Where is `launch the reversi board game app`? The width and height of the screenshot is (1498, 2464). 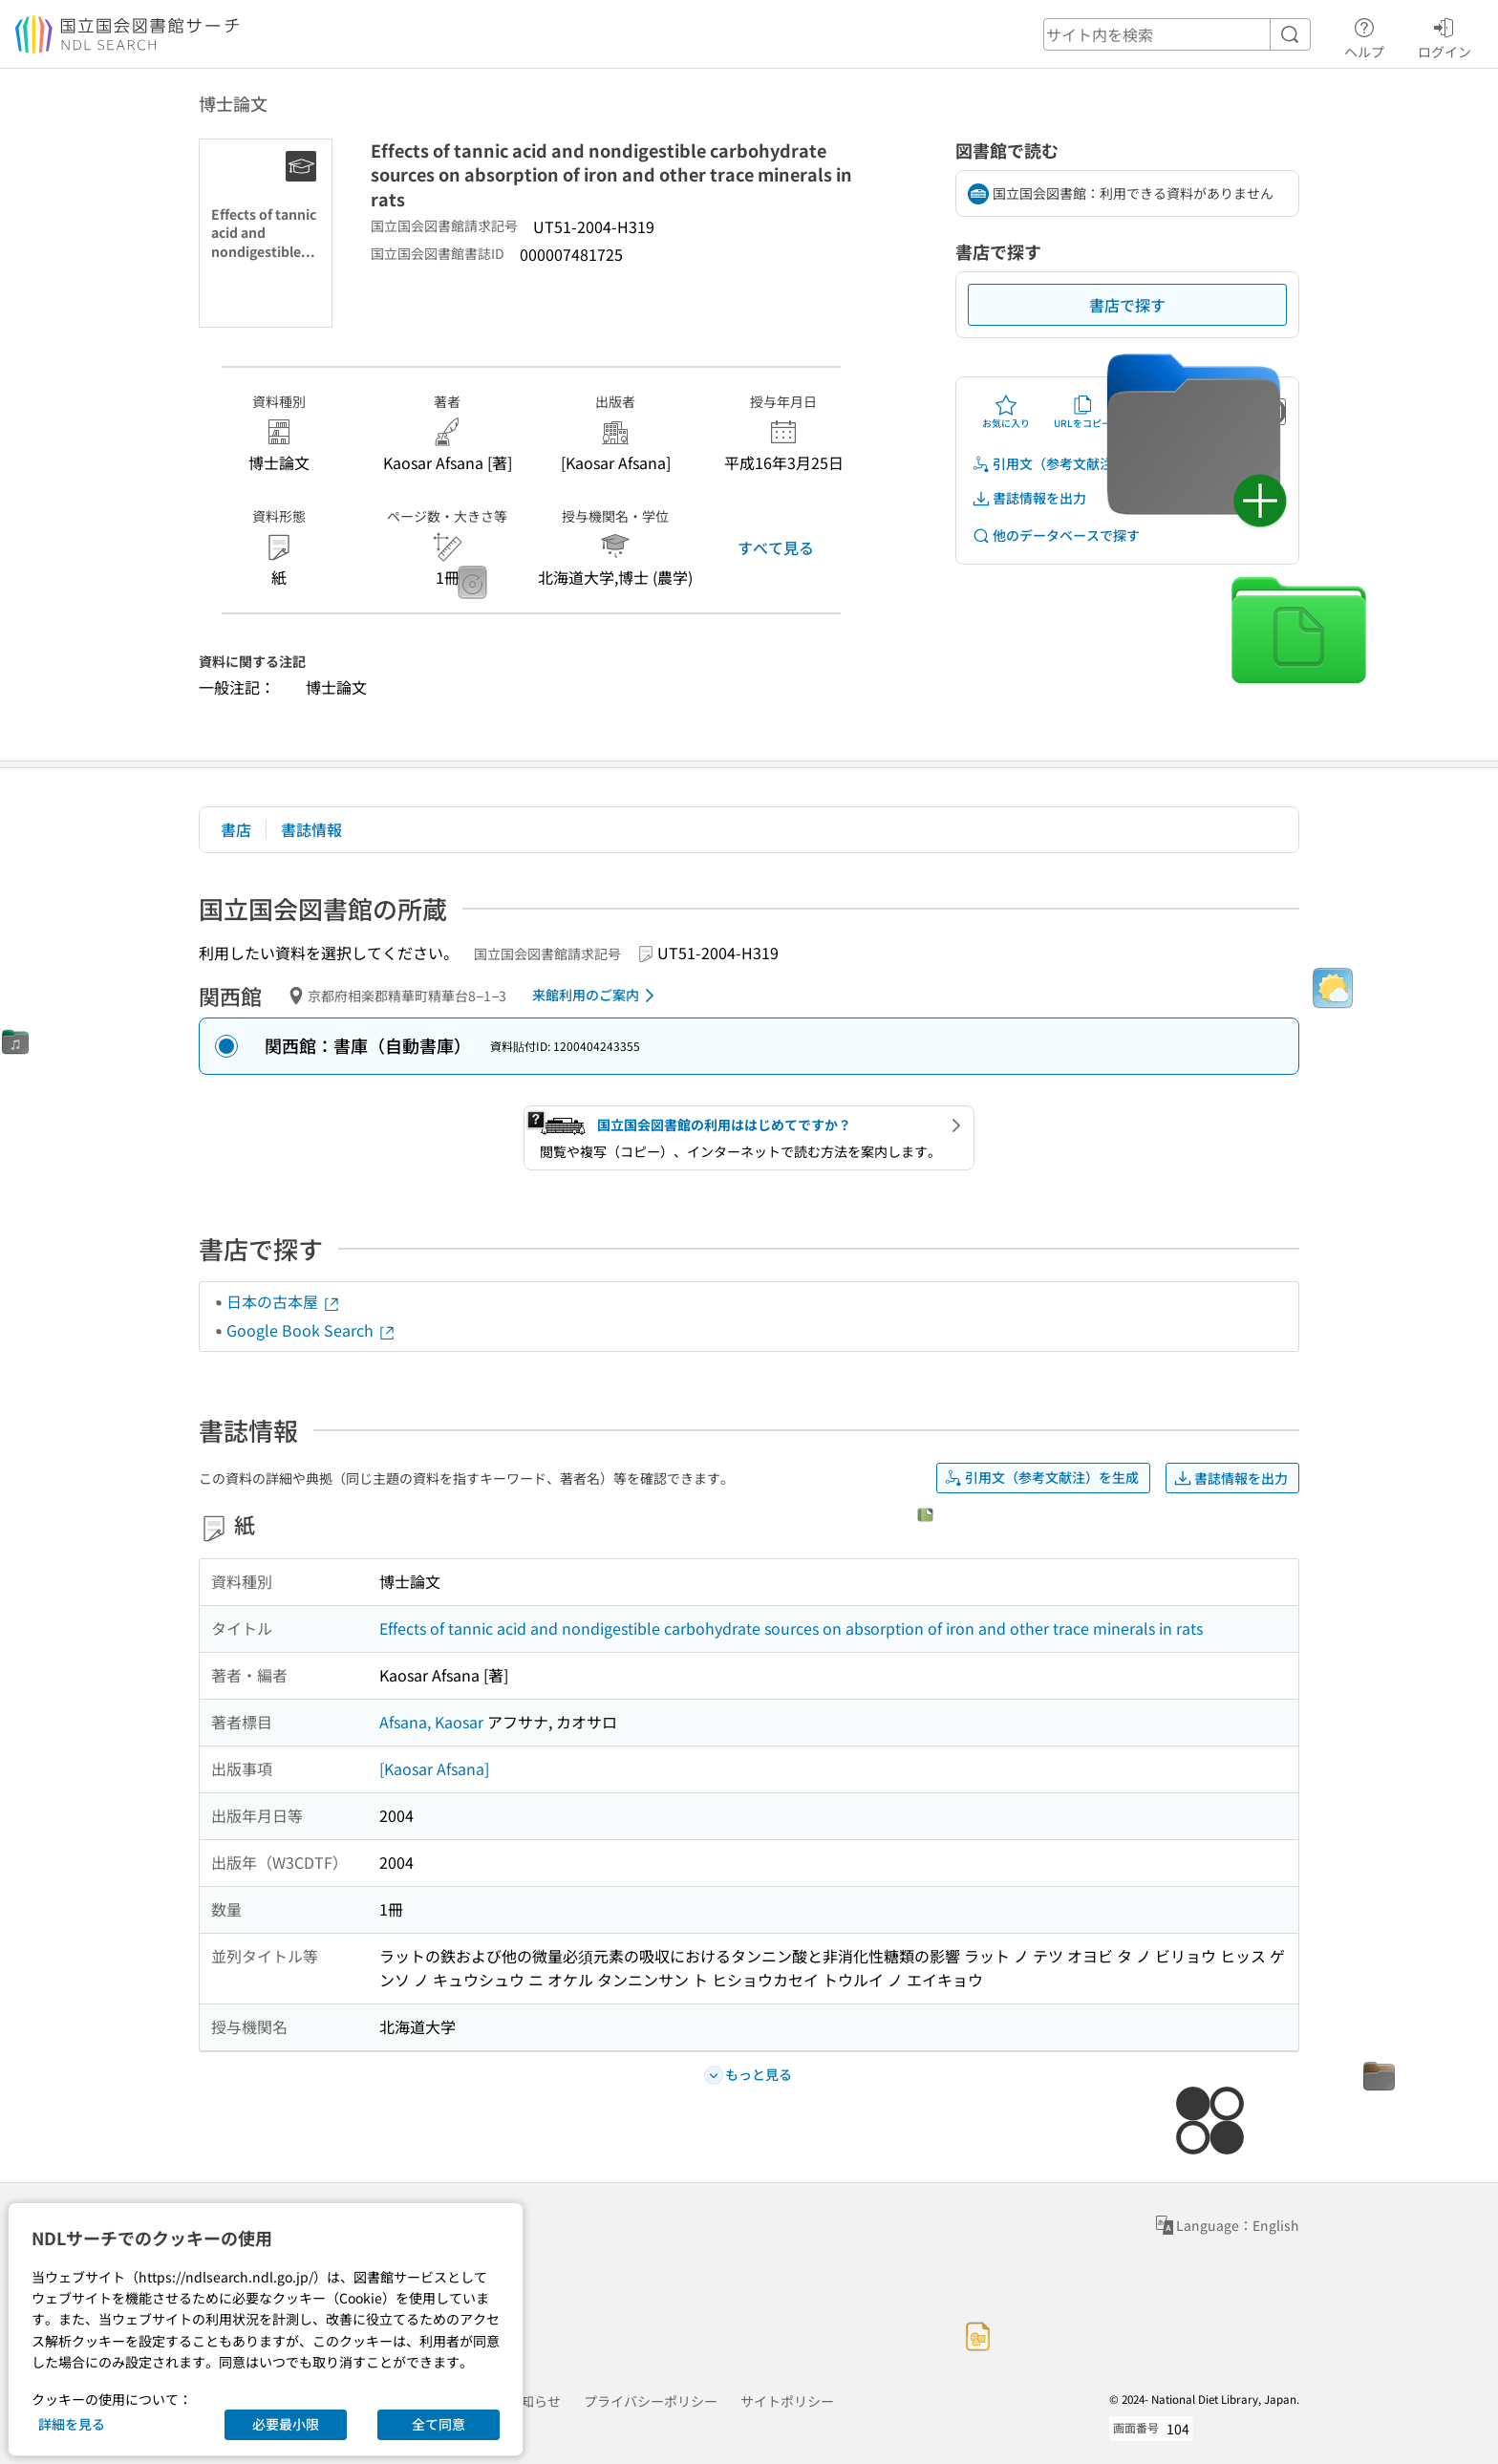 launch the reversi board game app is located at coordinates (1209, 2120).